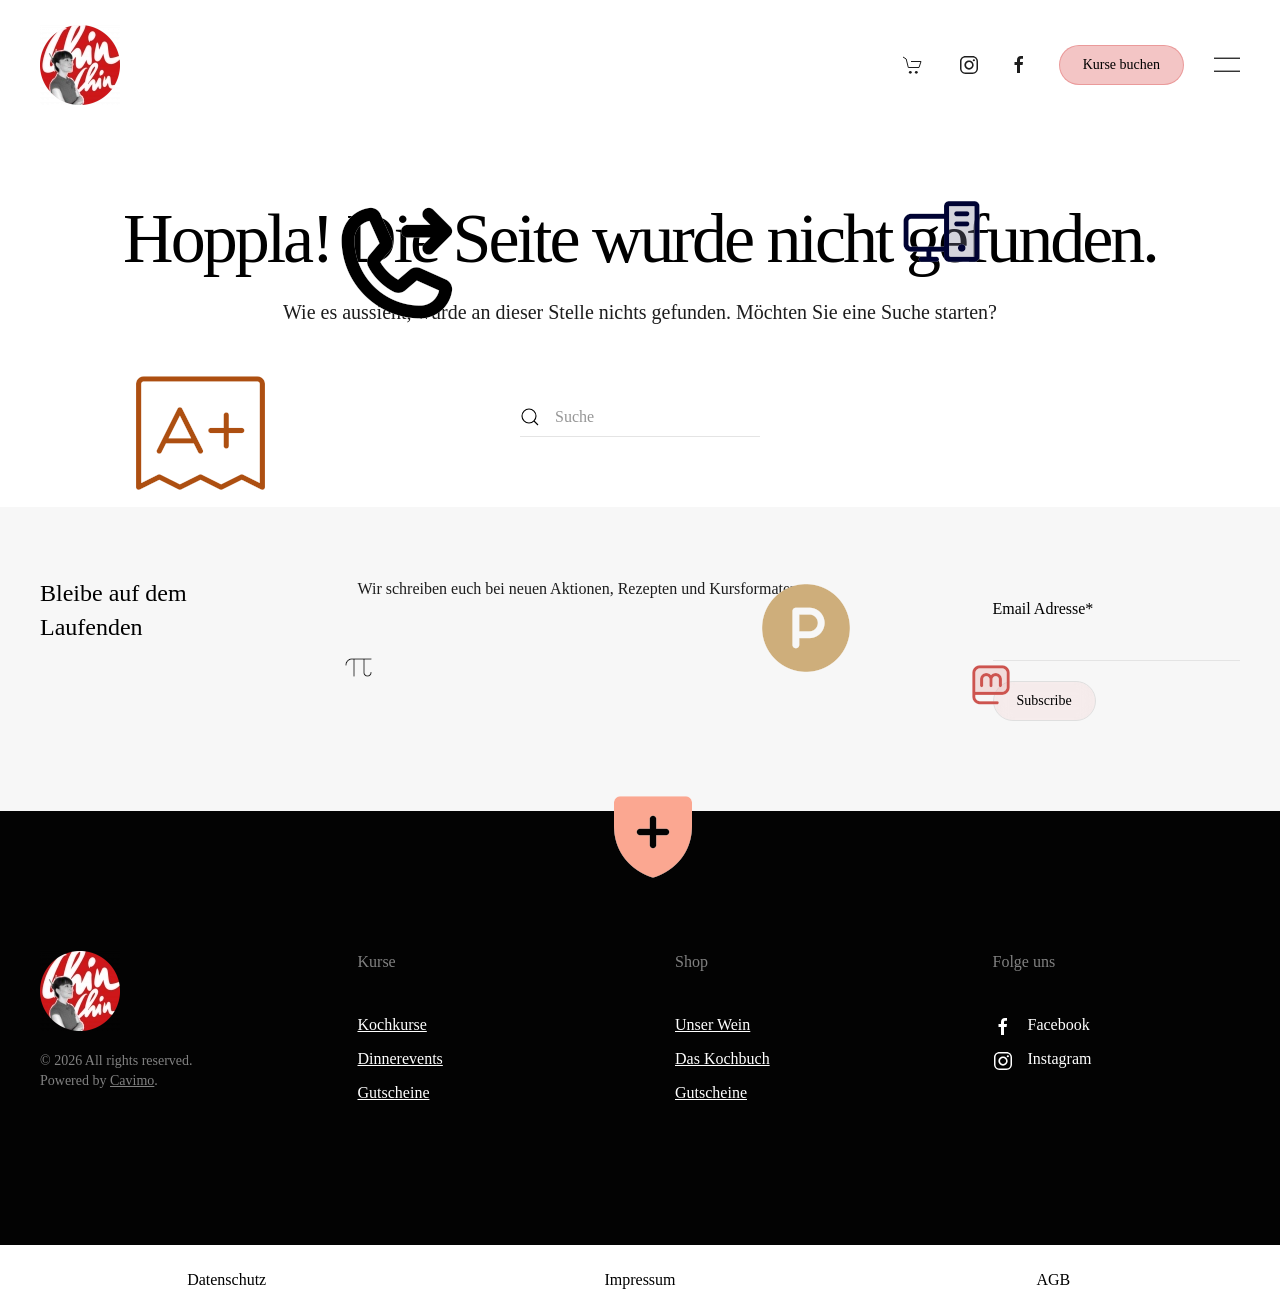 This screenshot has width=1280, height=1316. I want to click on open mastodon app, so click(991, 684).